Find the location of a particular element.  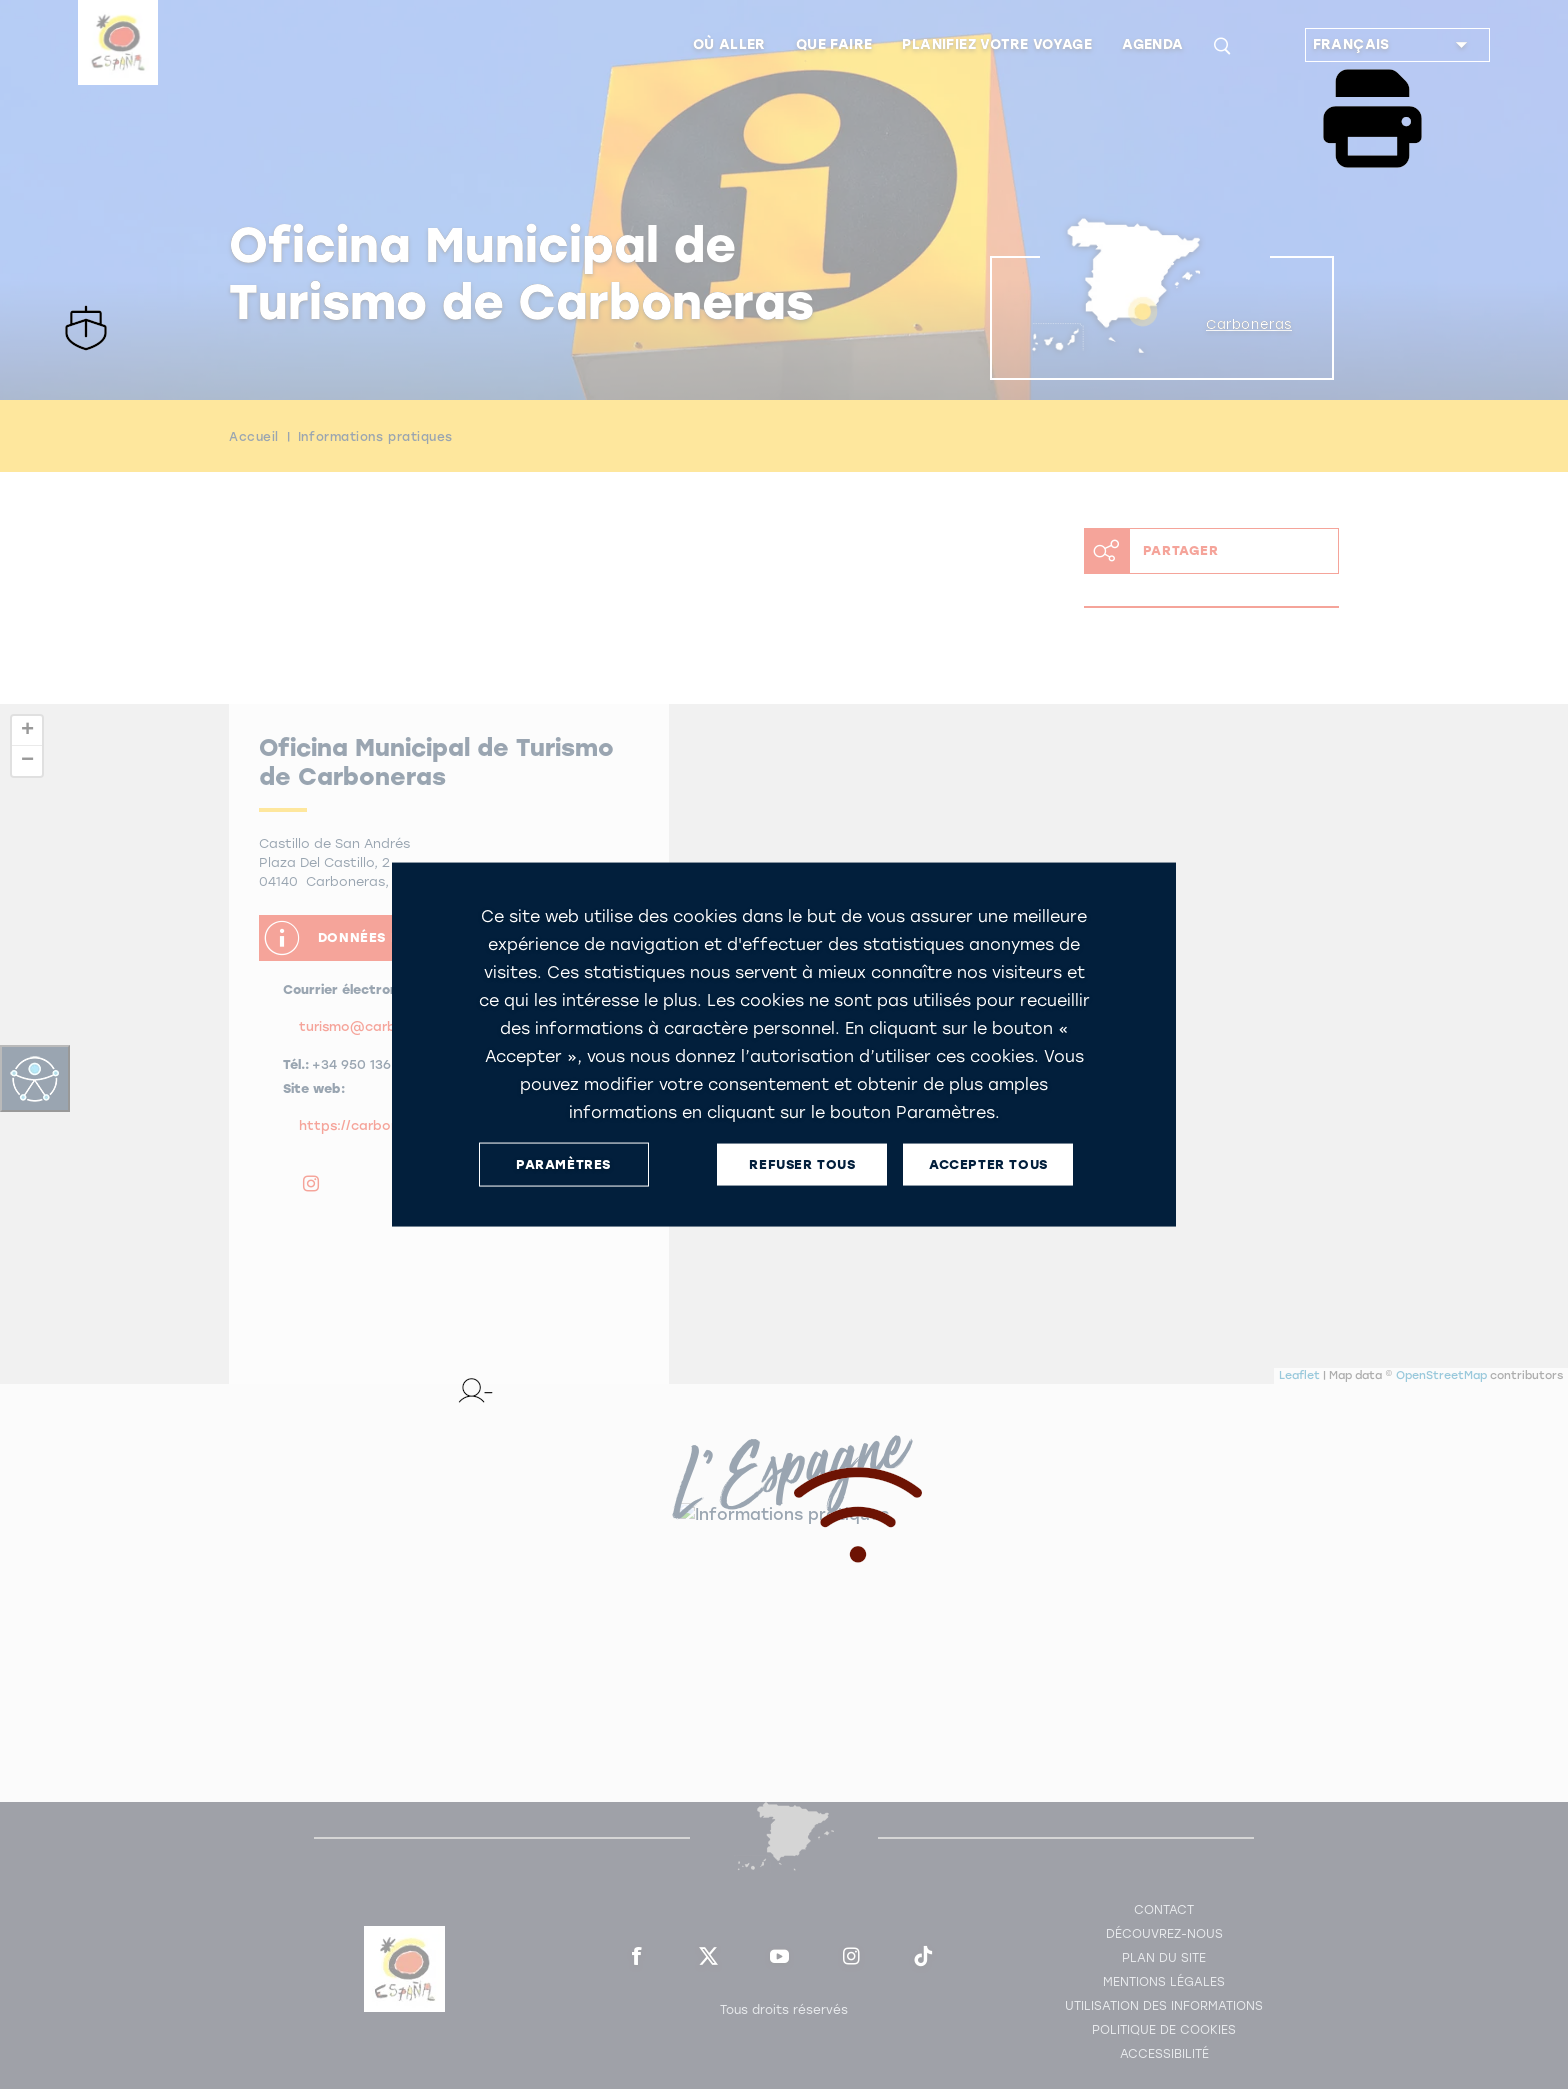

print this document is located at coordinates (1372, 118).